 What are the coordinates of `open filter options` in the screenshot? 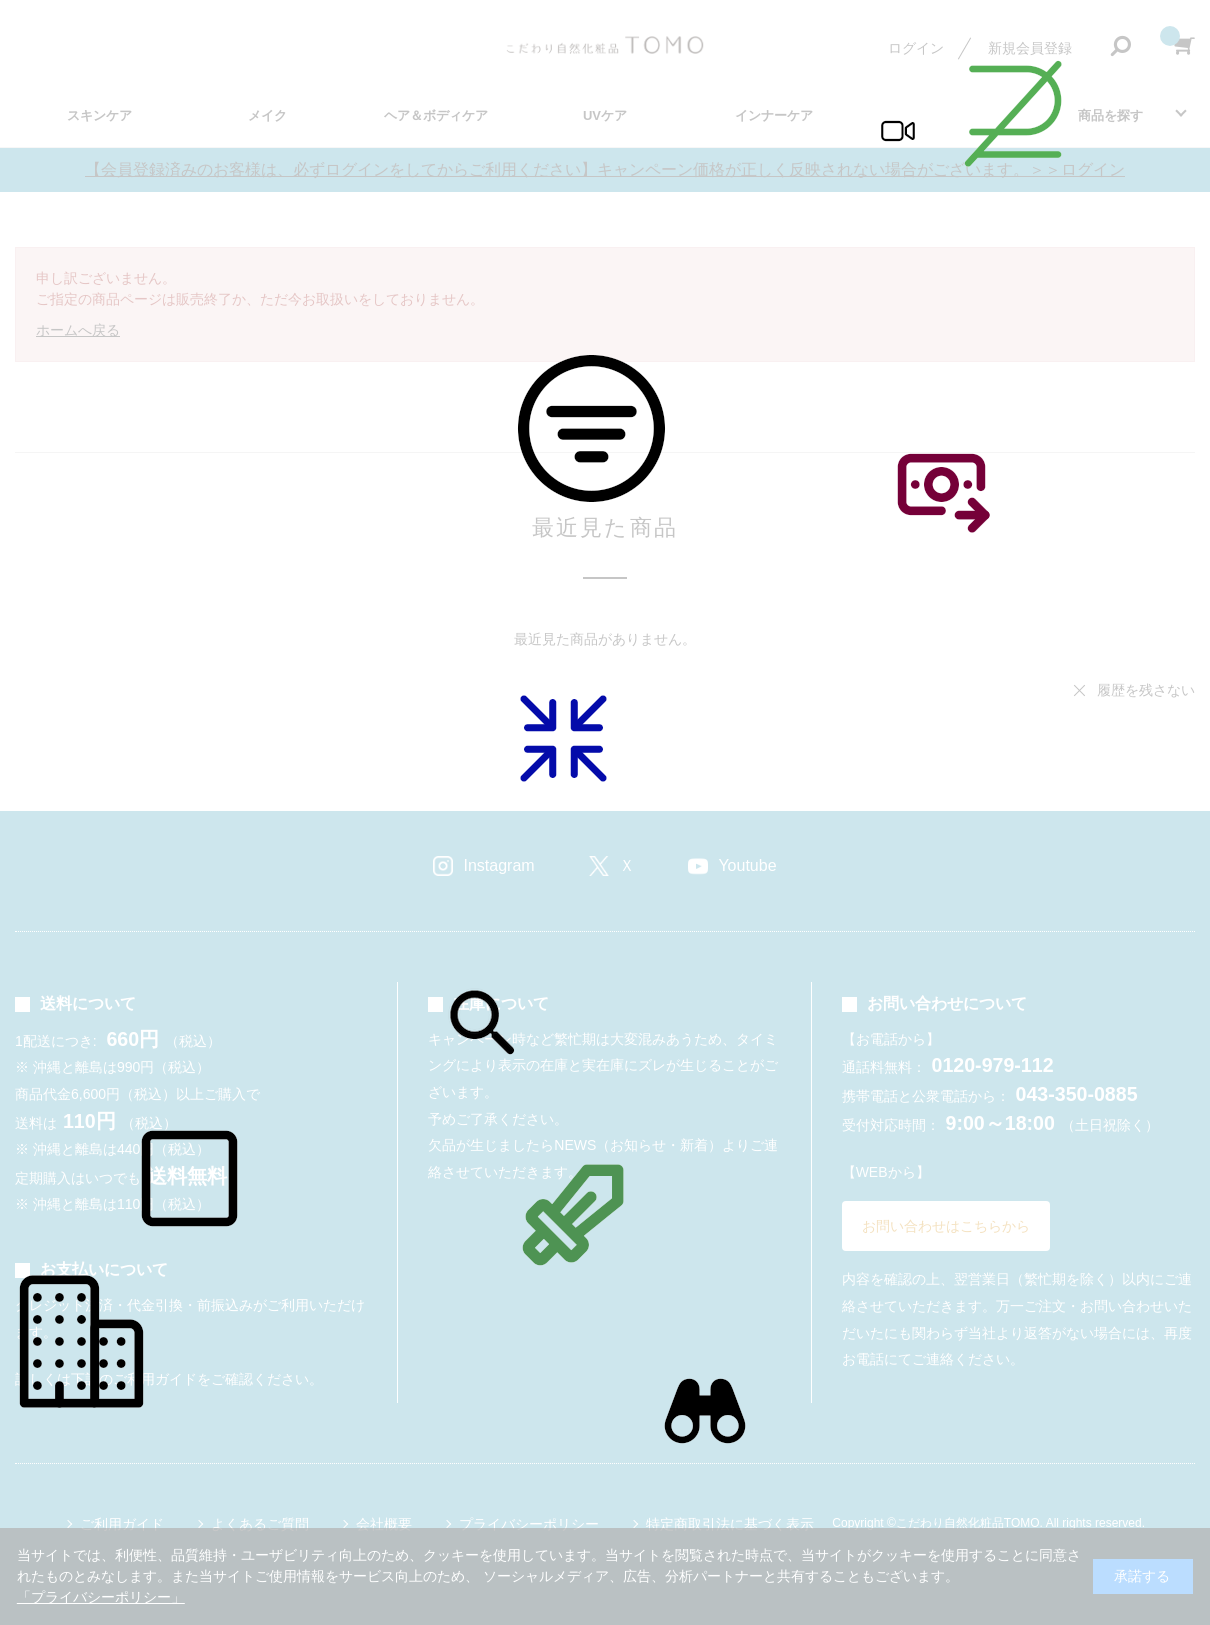 It's located at (591, 428).